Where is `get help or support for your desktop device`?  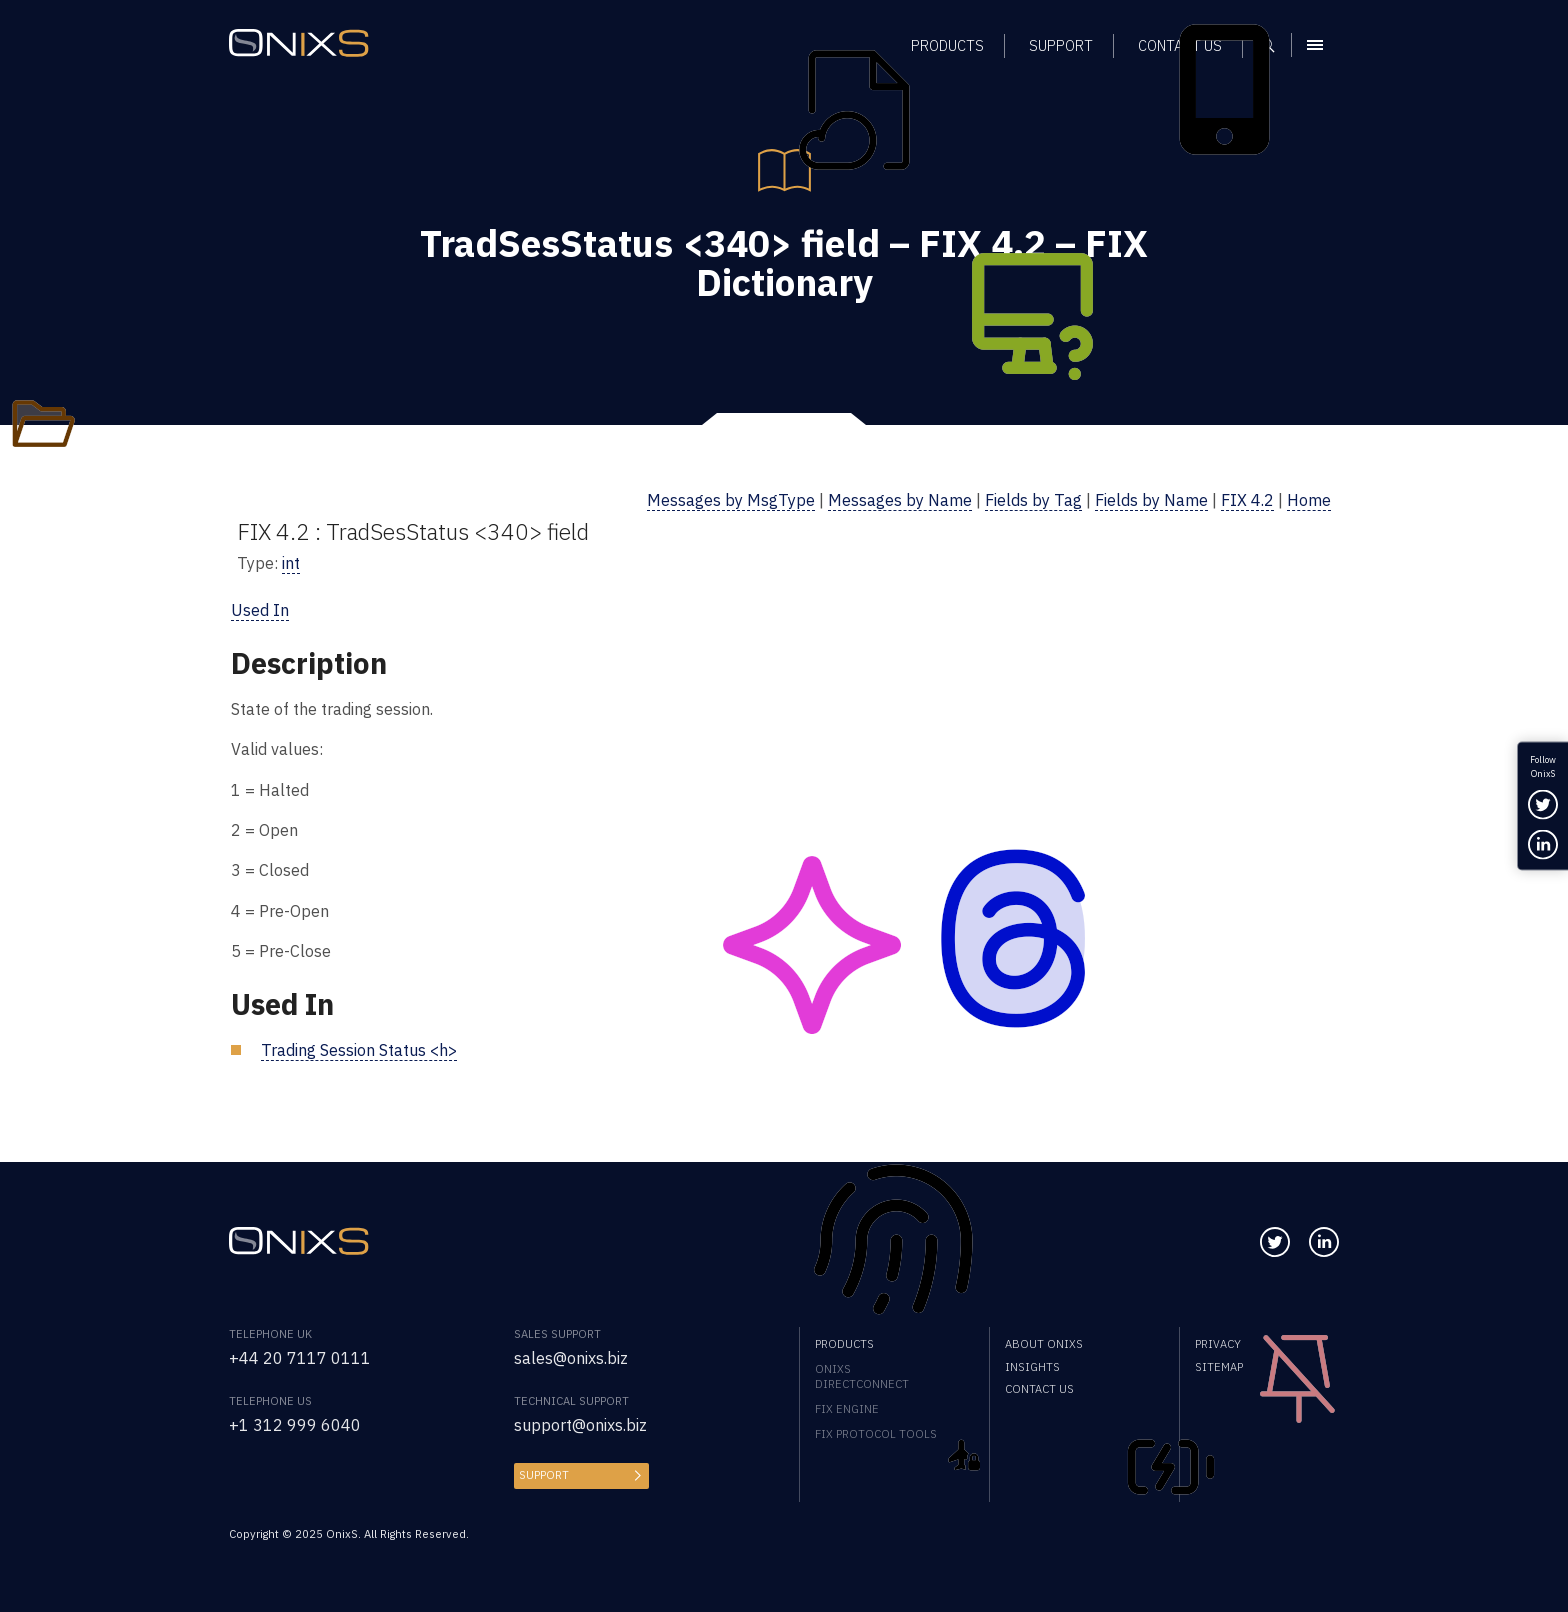 get help or support for your desktop device is located at coordinates (1032, 313).